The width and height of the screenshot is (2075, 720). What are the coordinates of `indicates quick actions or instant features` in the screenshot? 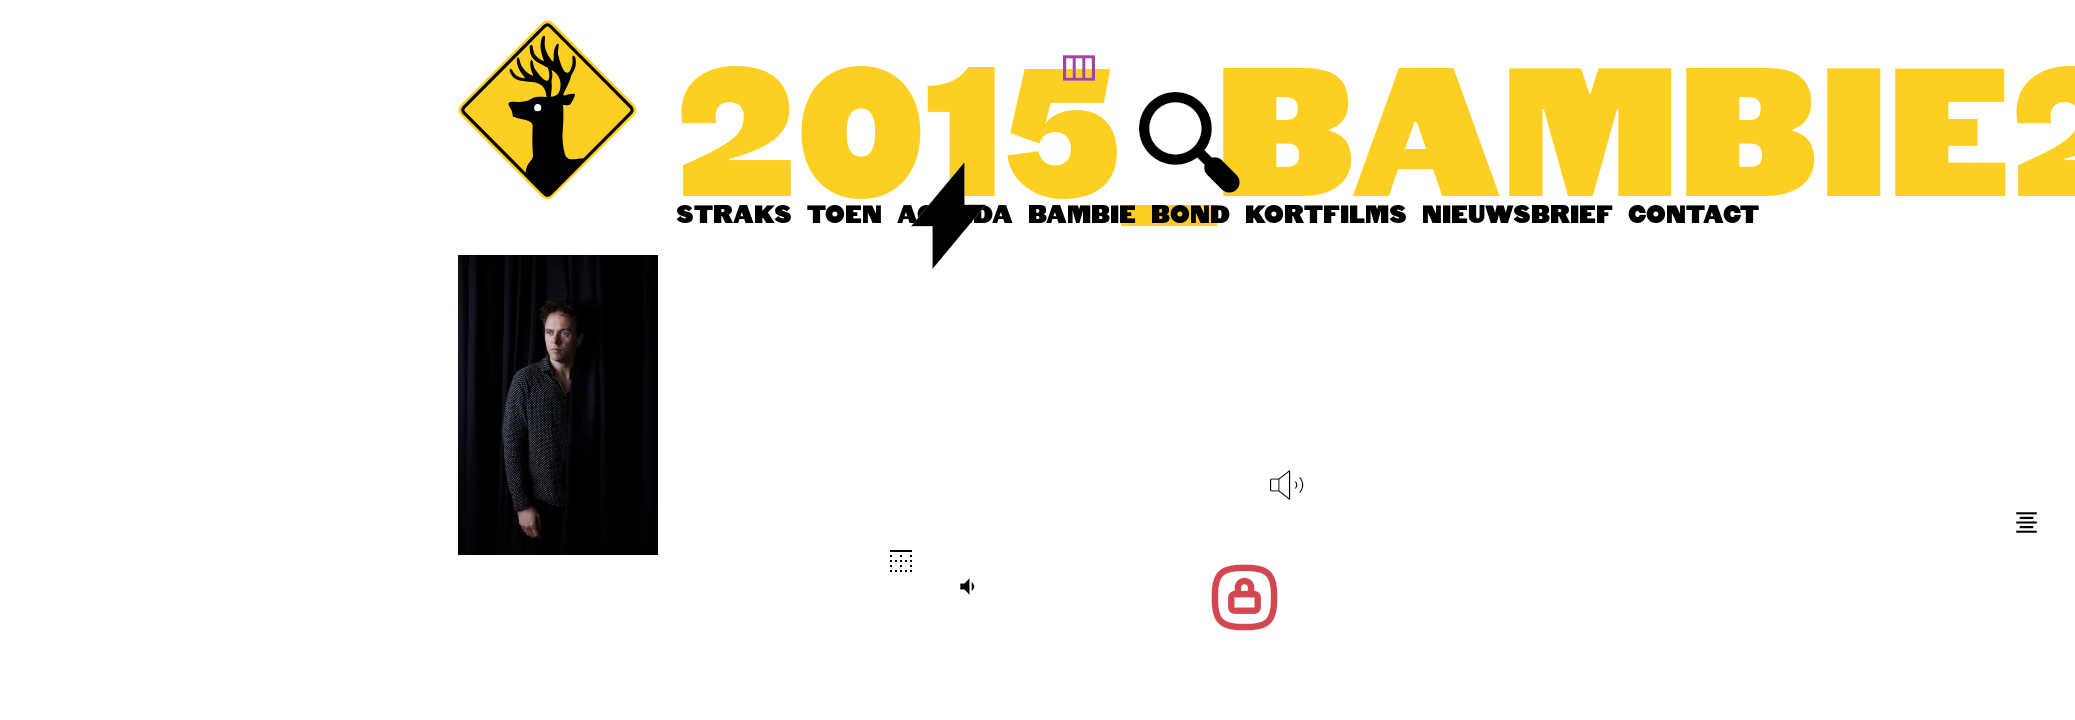 It's located at (948, 215).